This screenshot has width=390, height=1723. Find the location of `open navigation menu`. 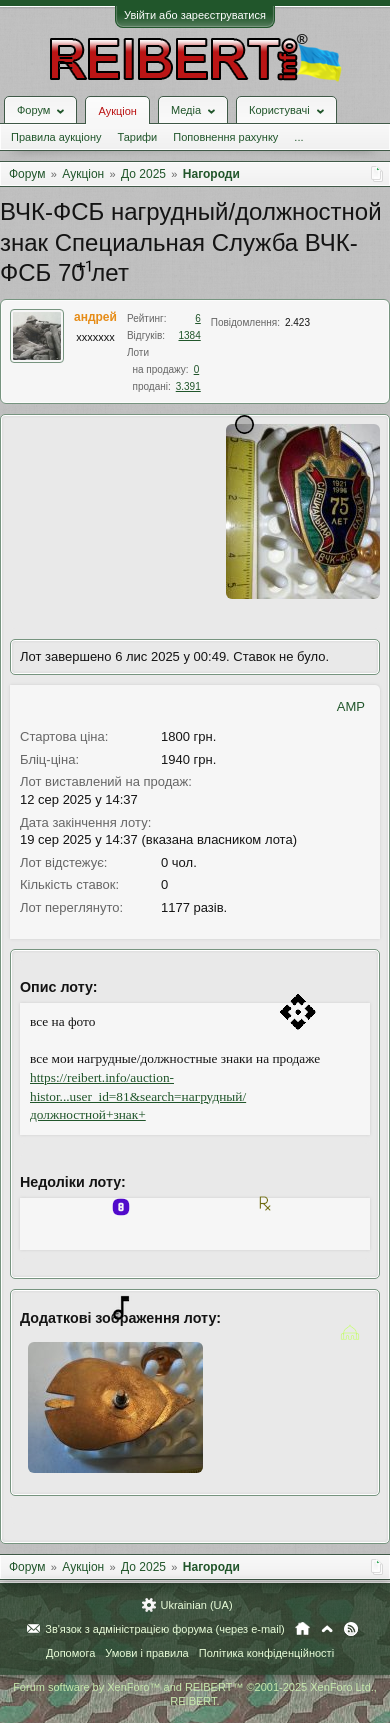

open navigation menu is located at coordinates (66, 63).